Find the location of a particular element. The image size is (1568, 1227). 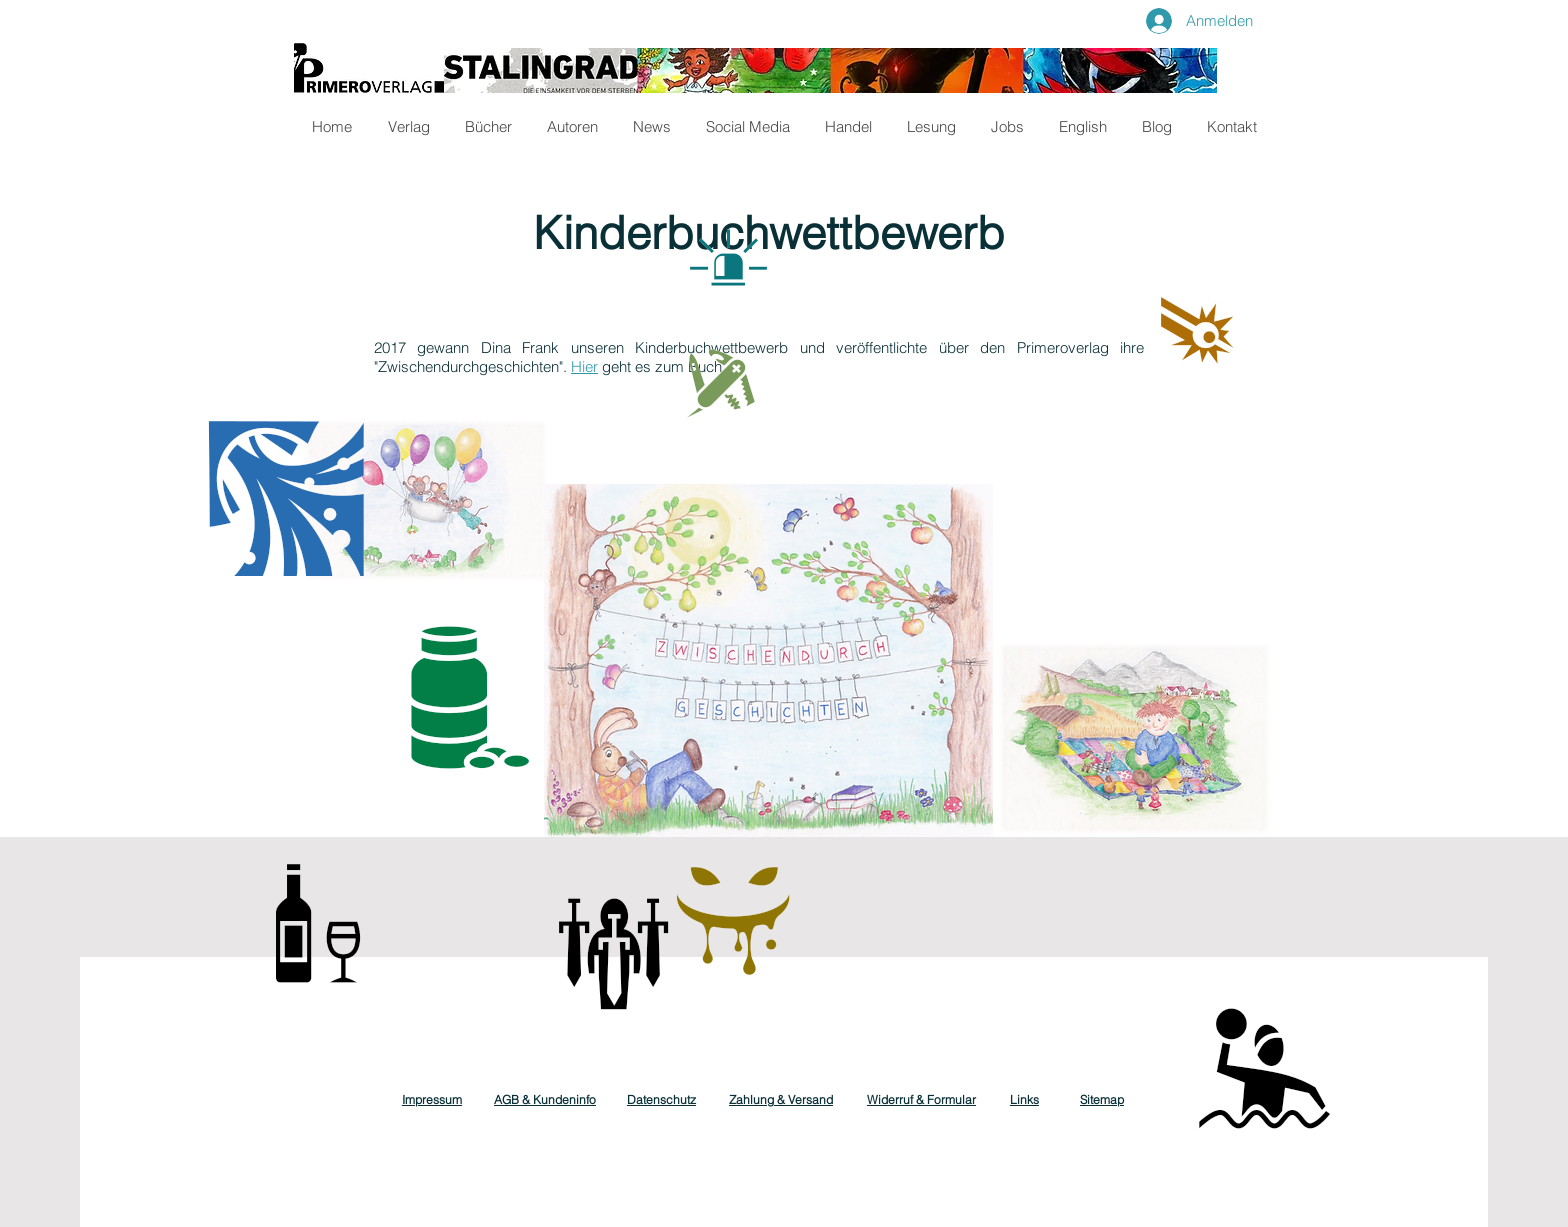

select a knight or warrior character class is located at coordinates (613, 953).